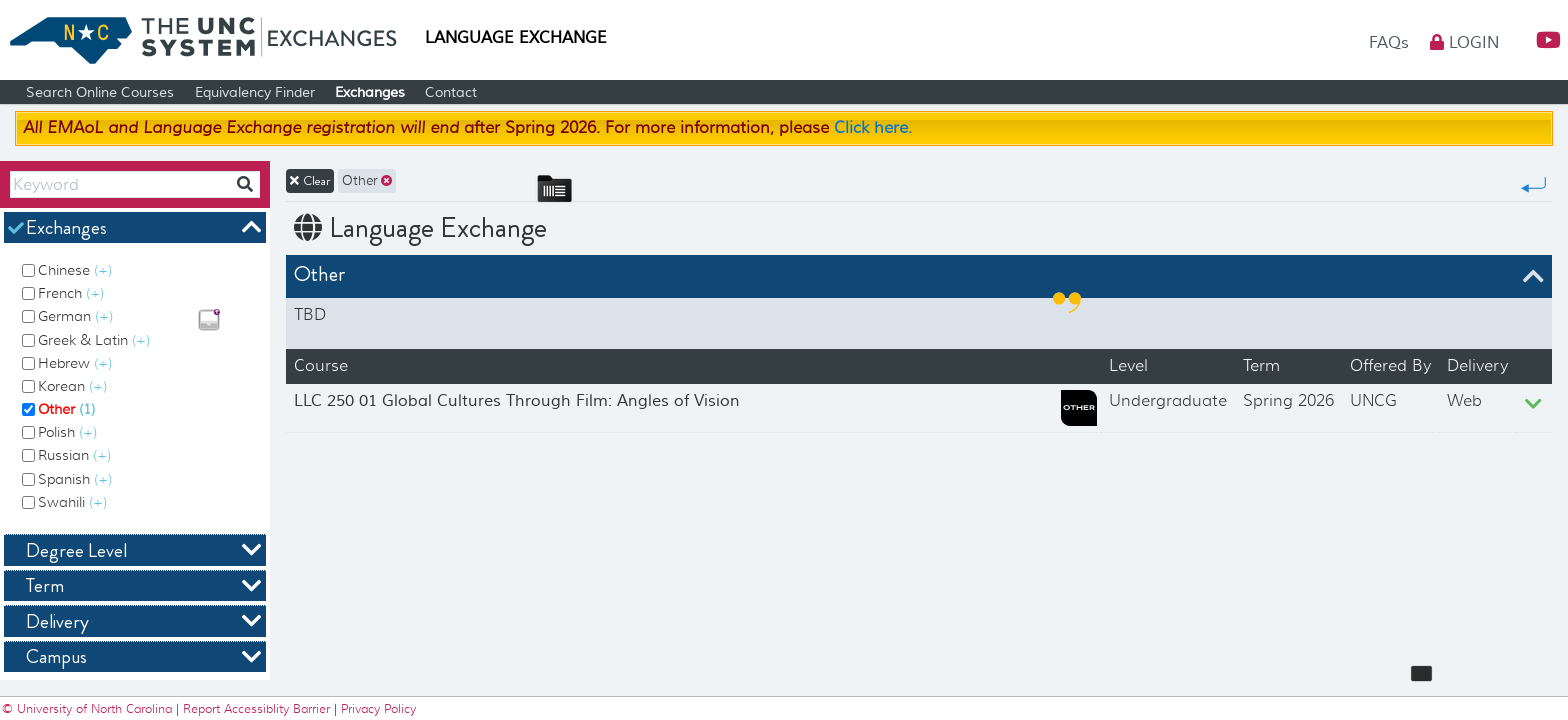 This screenshot has width=1568, height=720. What do you see at coordinates (209, 320) in the screenshot?
I see `view outgoing mail queue` at bounding box center [209, 320].